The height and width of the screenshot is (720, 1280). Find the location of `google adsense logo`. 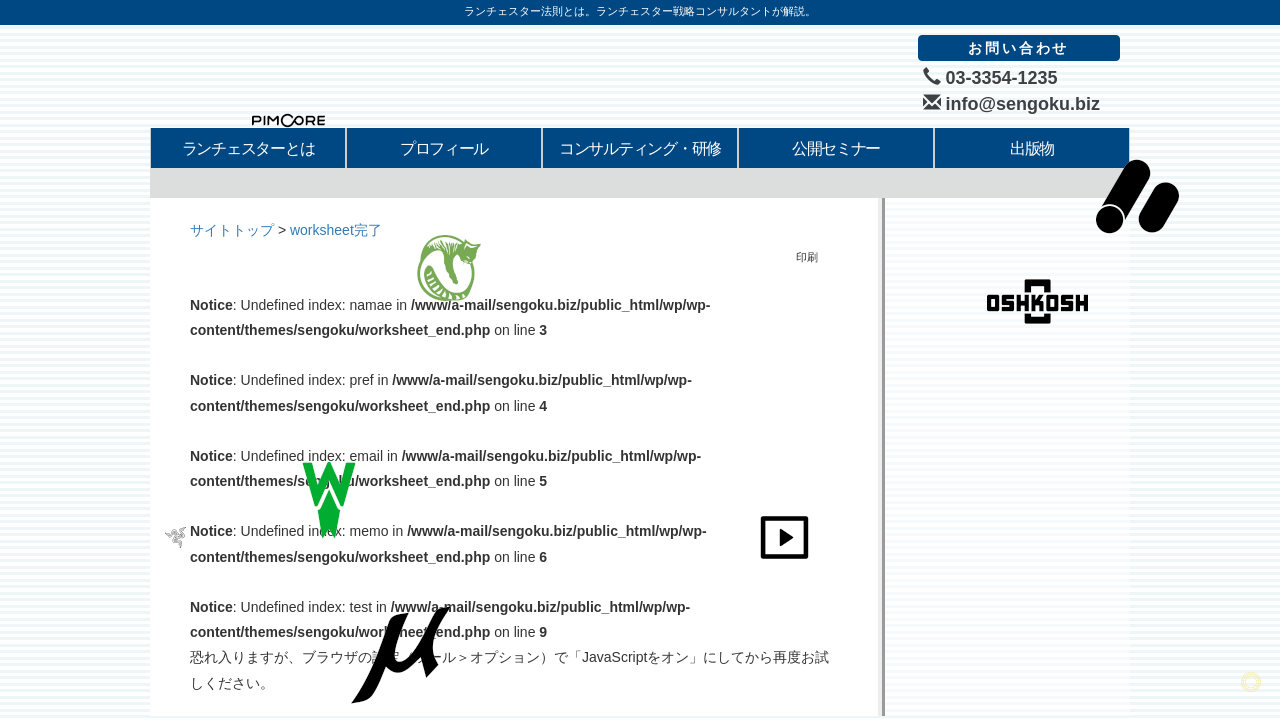

google adsense logo is located at coordinates (1137, 196).